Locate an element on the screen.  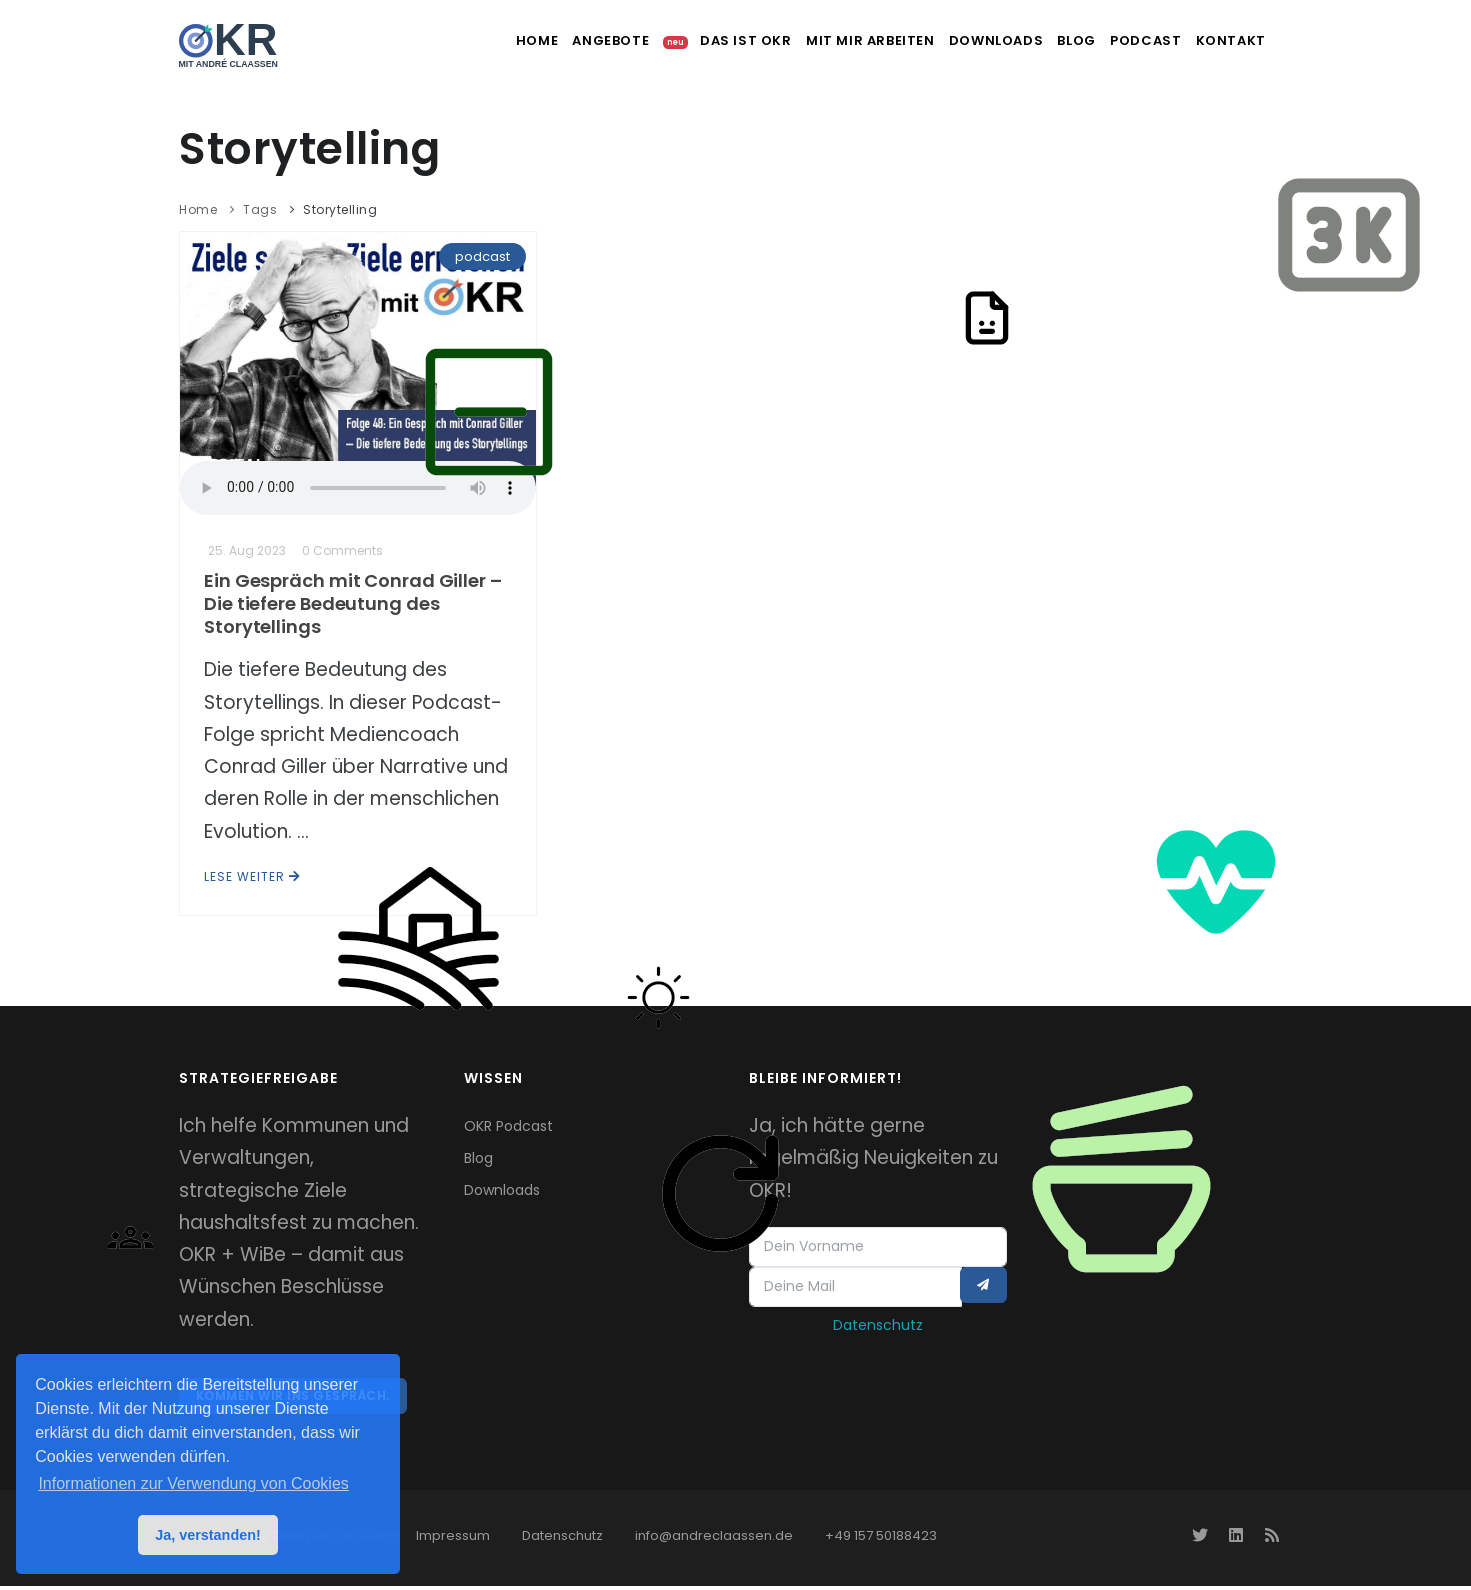
remove item from diff comparison is located at coordinates (489, 412).